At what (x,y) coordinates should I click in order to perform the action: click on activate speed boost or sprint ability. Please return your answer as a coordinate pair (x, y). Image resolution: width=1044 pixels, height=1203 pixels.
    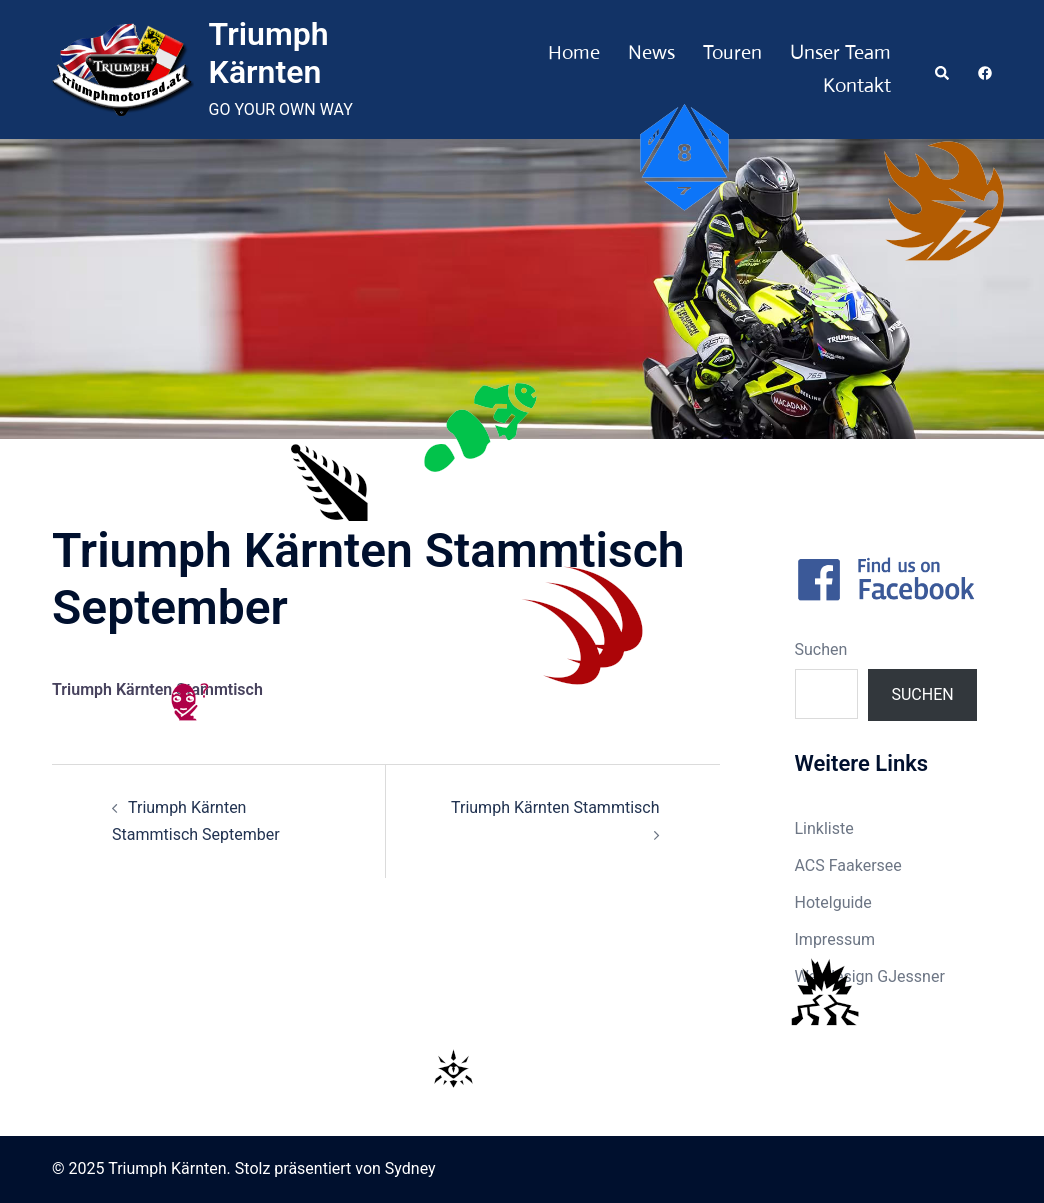
    Looking at the image, I should click on (943, 200).